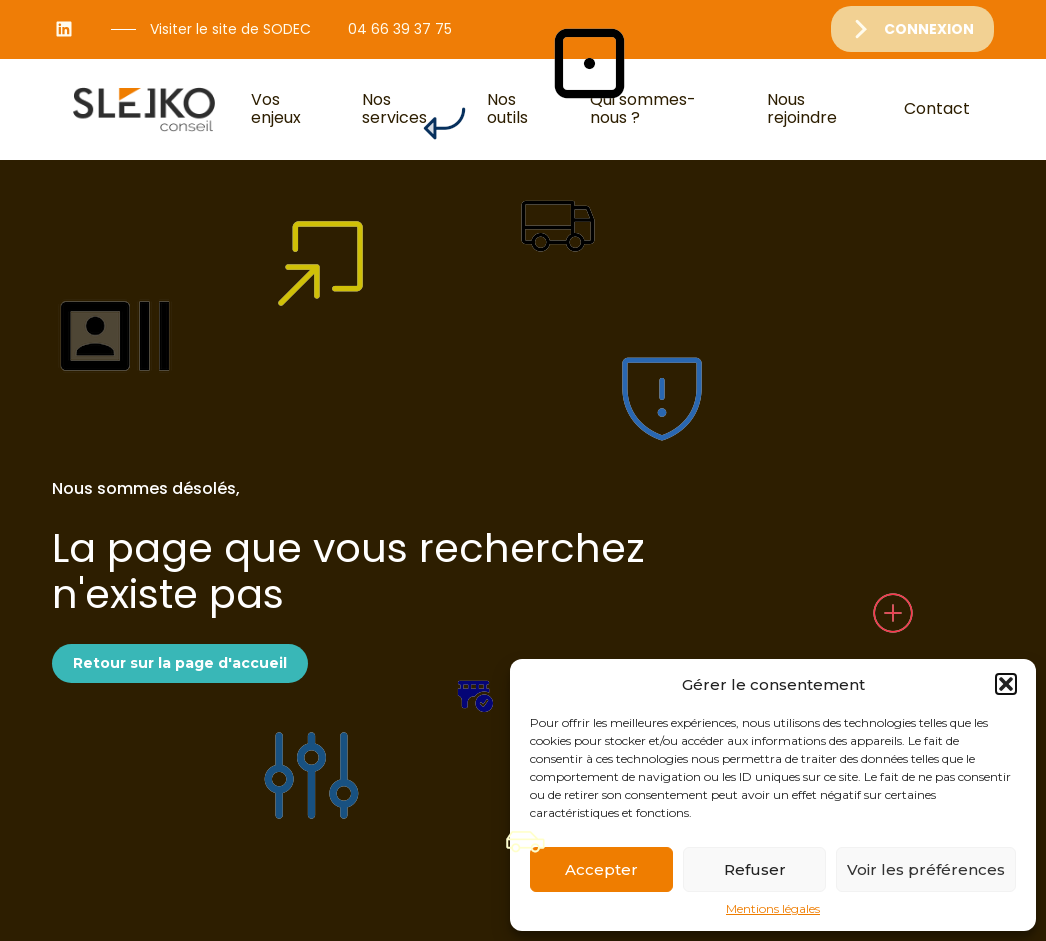 The width and height of the screenshot is (1046, 941). Describe the element at coordinates (893, 613) in the screenshot. I see `add a new item` at that location.